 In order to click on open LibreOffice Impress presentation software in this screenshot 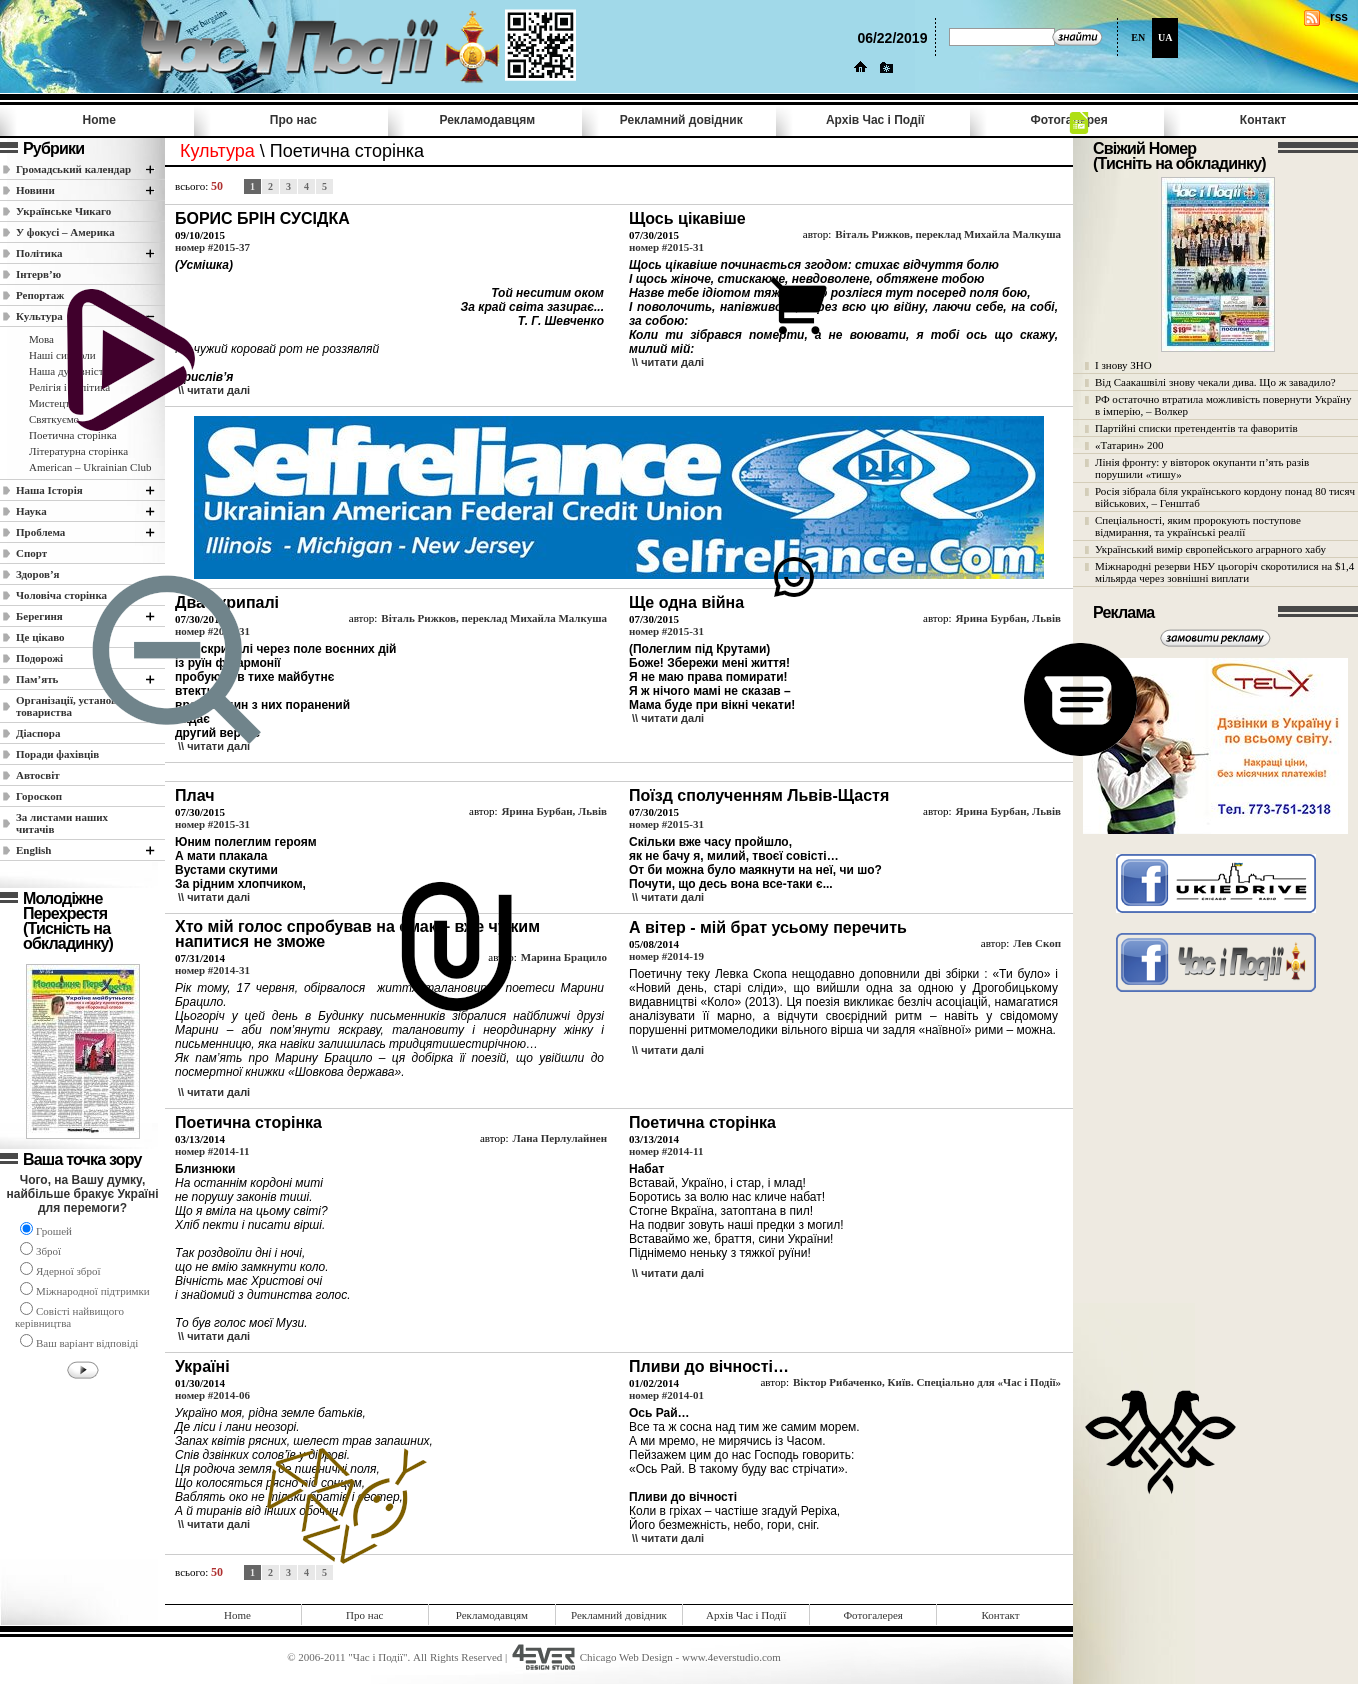, I will do `click(1079, 123)`.